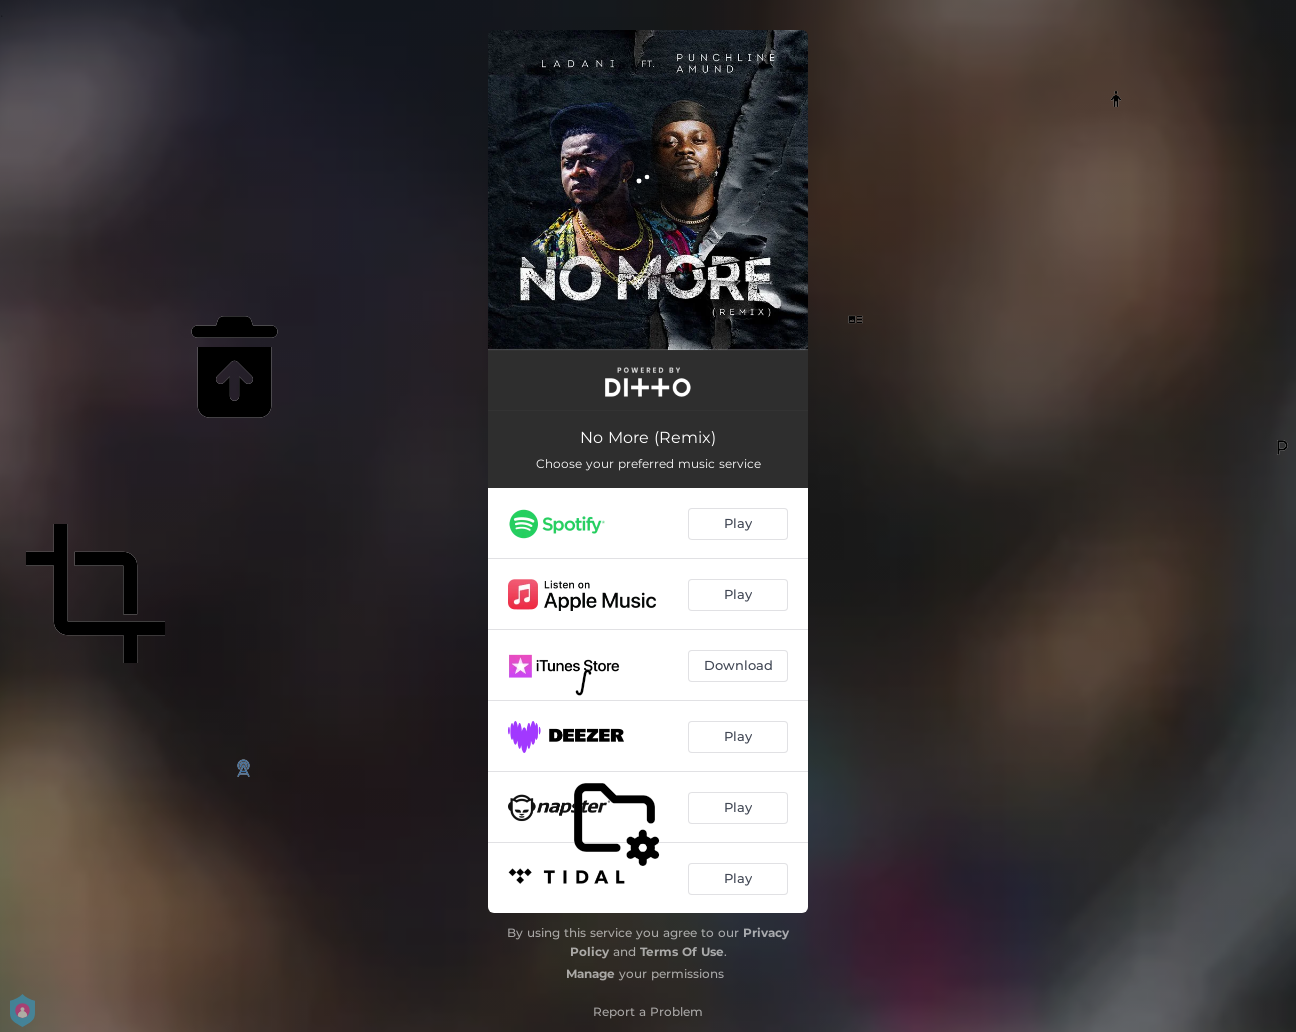 This screenshot has width=1296, height=1032. What do you see at coordinates (243, 768) in the screenshot?
I see `indicates cellular network signal strength` at bounding box center [243, 768].